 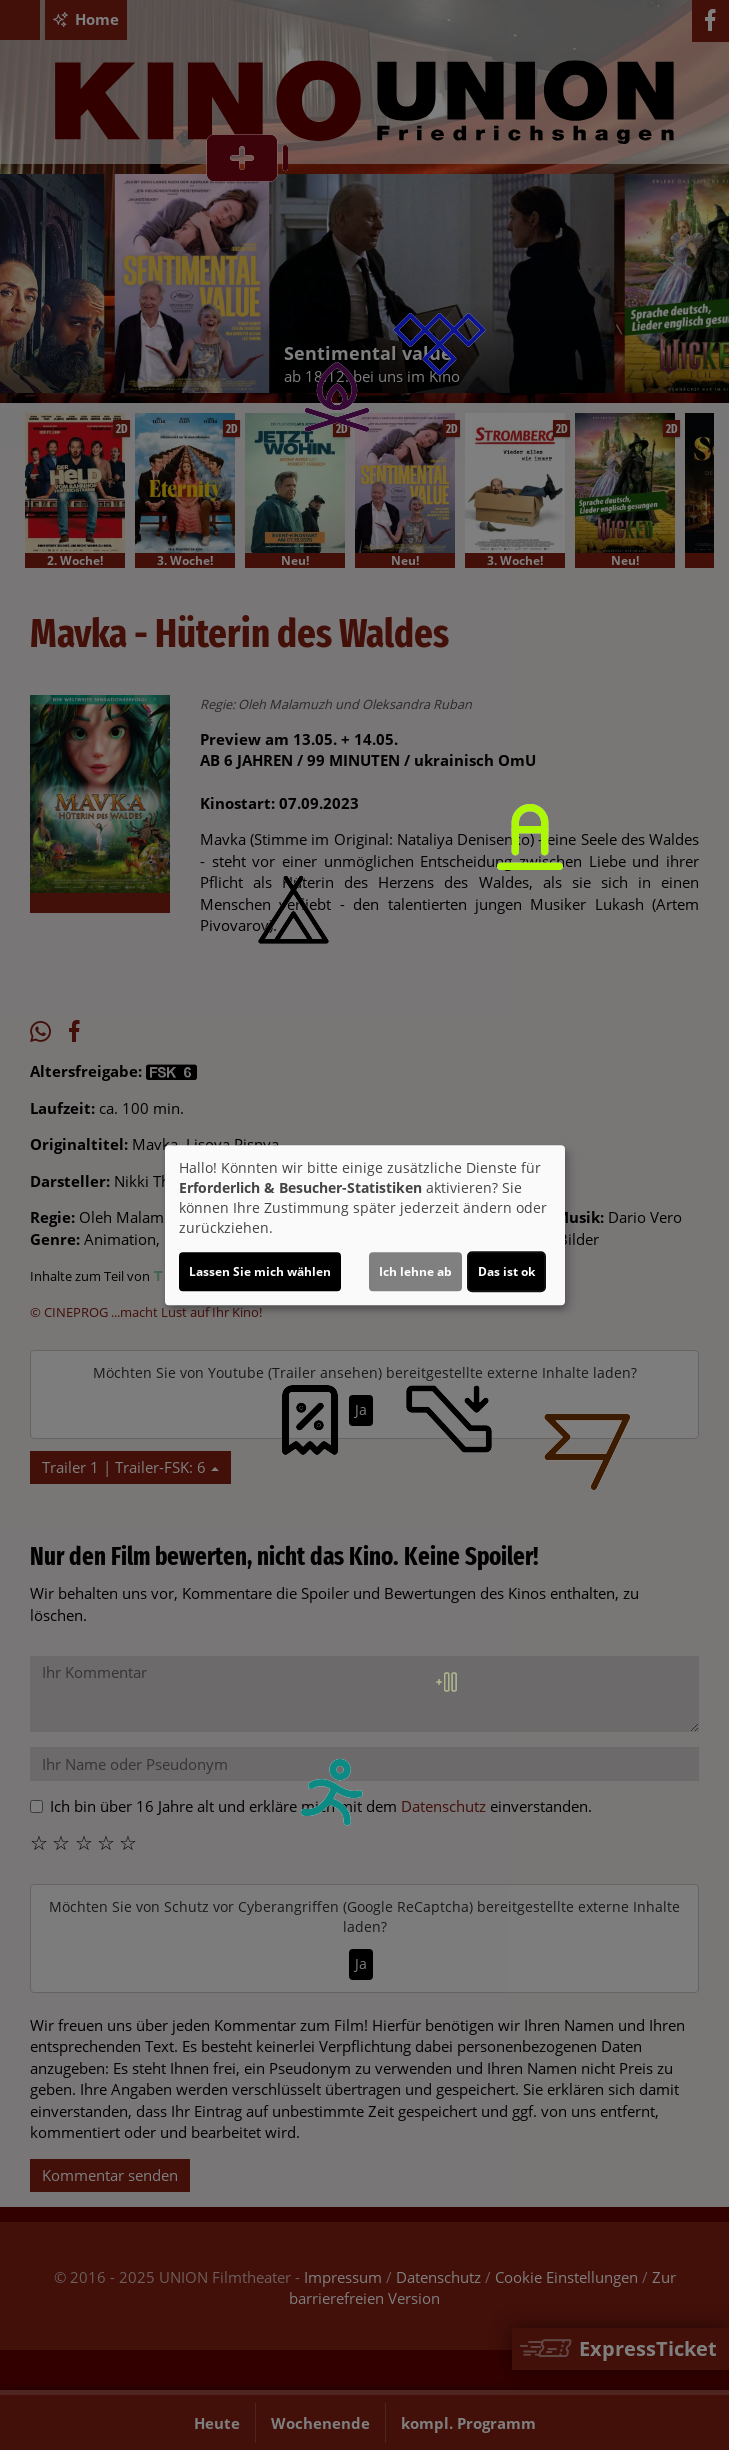 What do you see at coordinates (530, 837) in the screenshot?
I see `set text baseline alignment` at bounding box center [530, 837].